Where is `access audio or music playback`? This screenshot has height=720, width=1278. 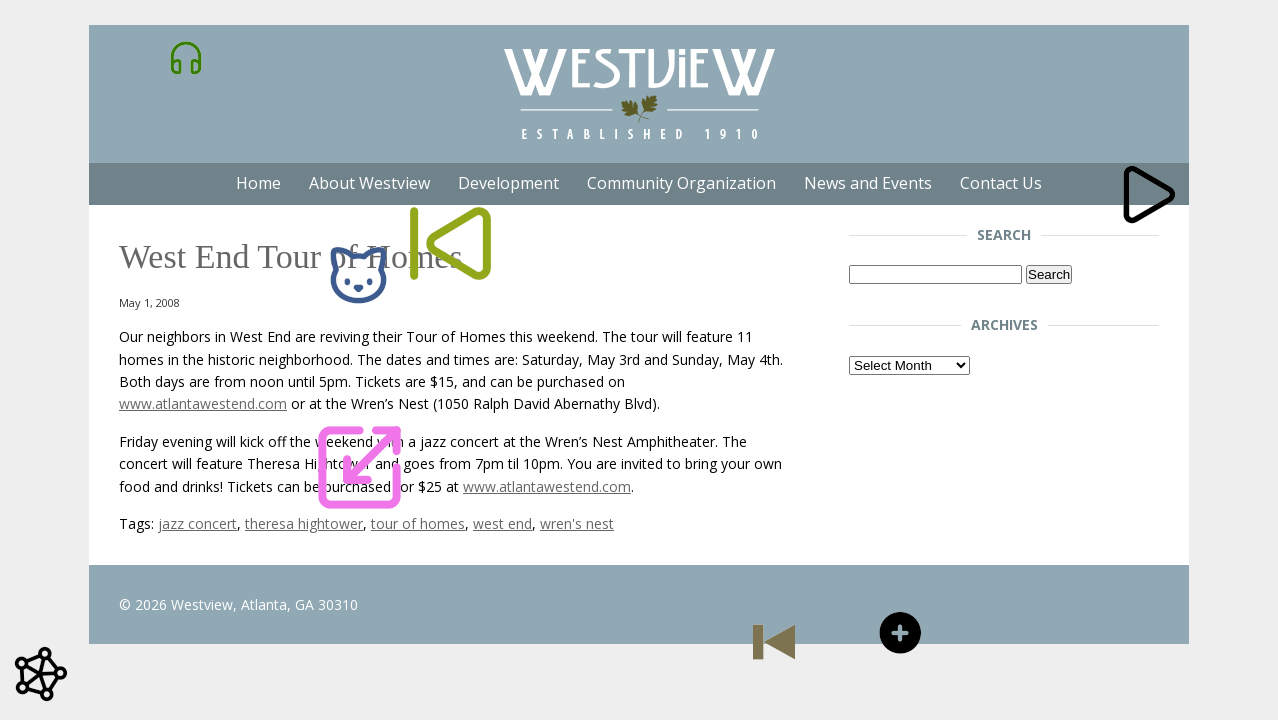
access audio or music playback is located at coordinates (186, 59).